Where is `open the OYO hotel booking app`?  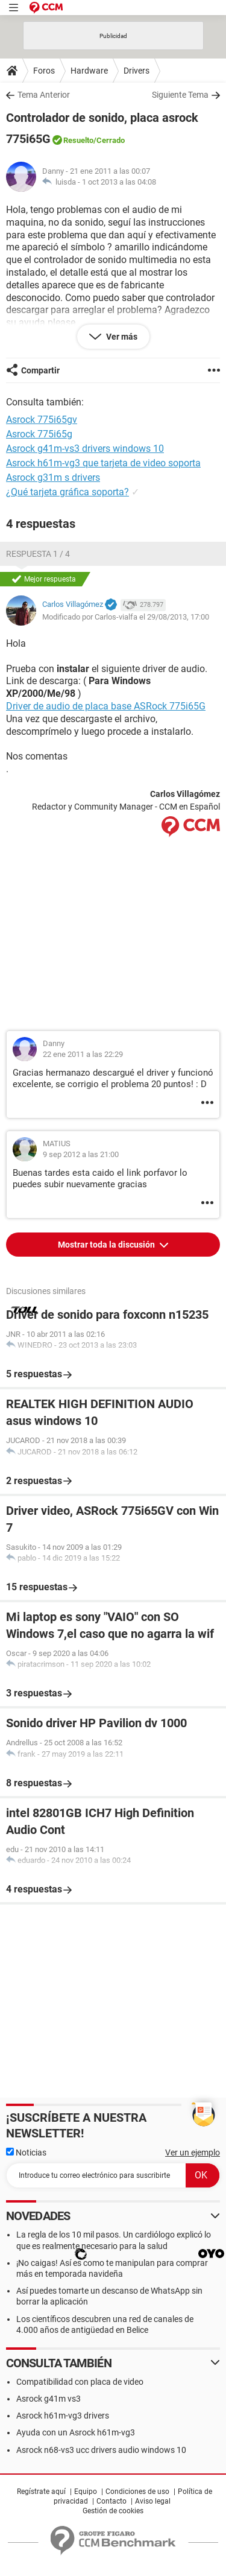
open the OYO hotel booking app is located at coordinates (211, 2253).